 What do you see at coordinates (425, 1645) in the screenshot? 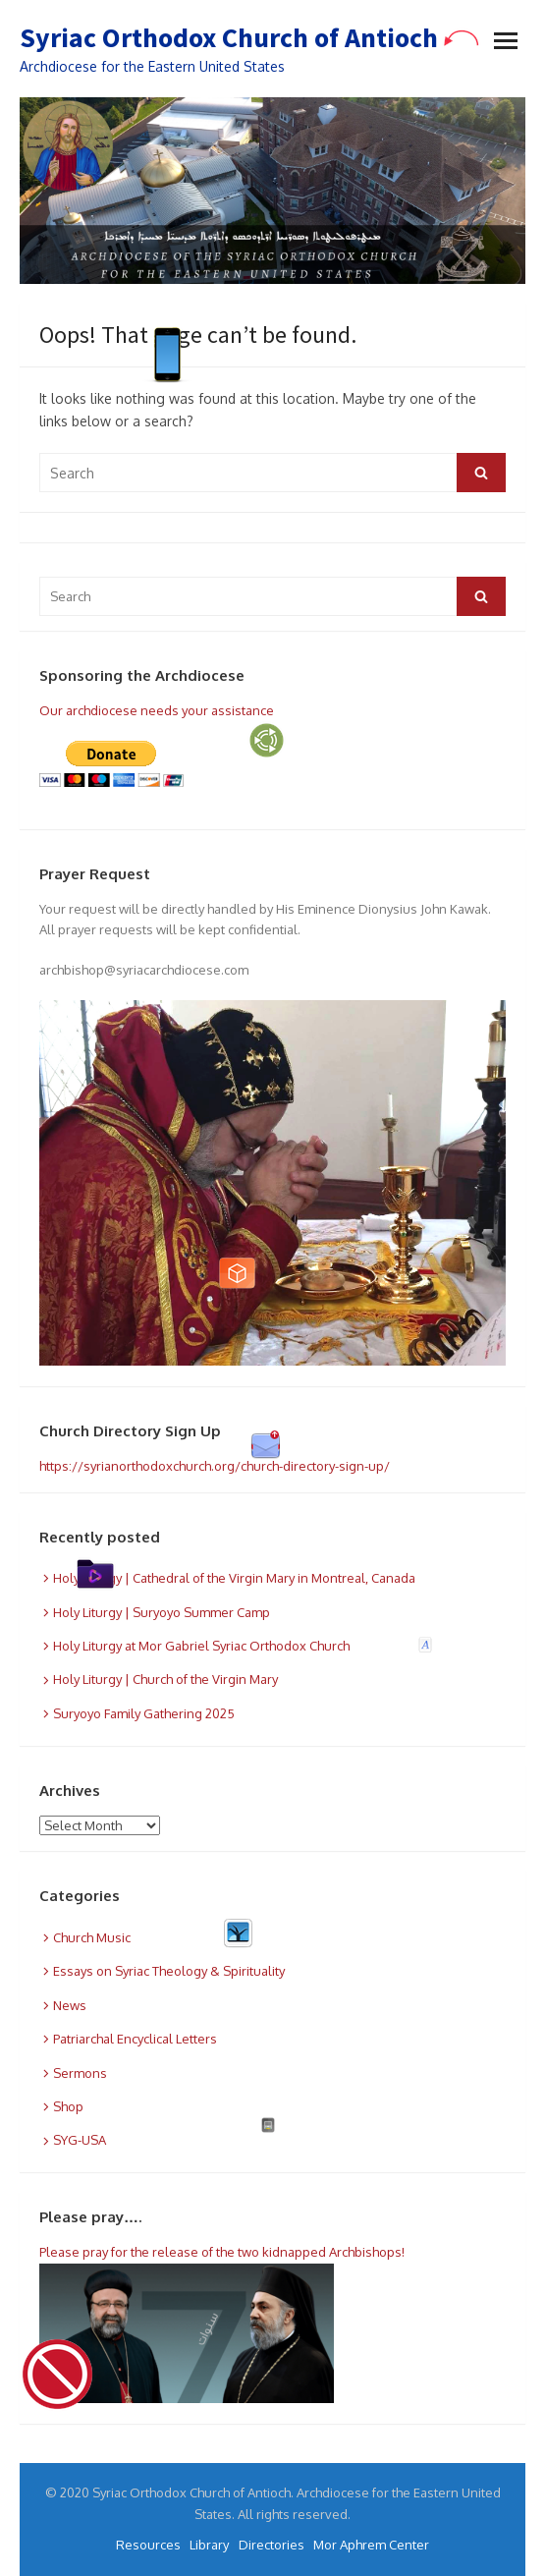
I see `a font file or typography document` at bounding box center [425, 1645].